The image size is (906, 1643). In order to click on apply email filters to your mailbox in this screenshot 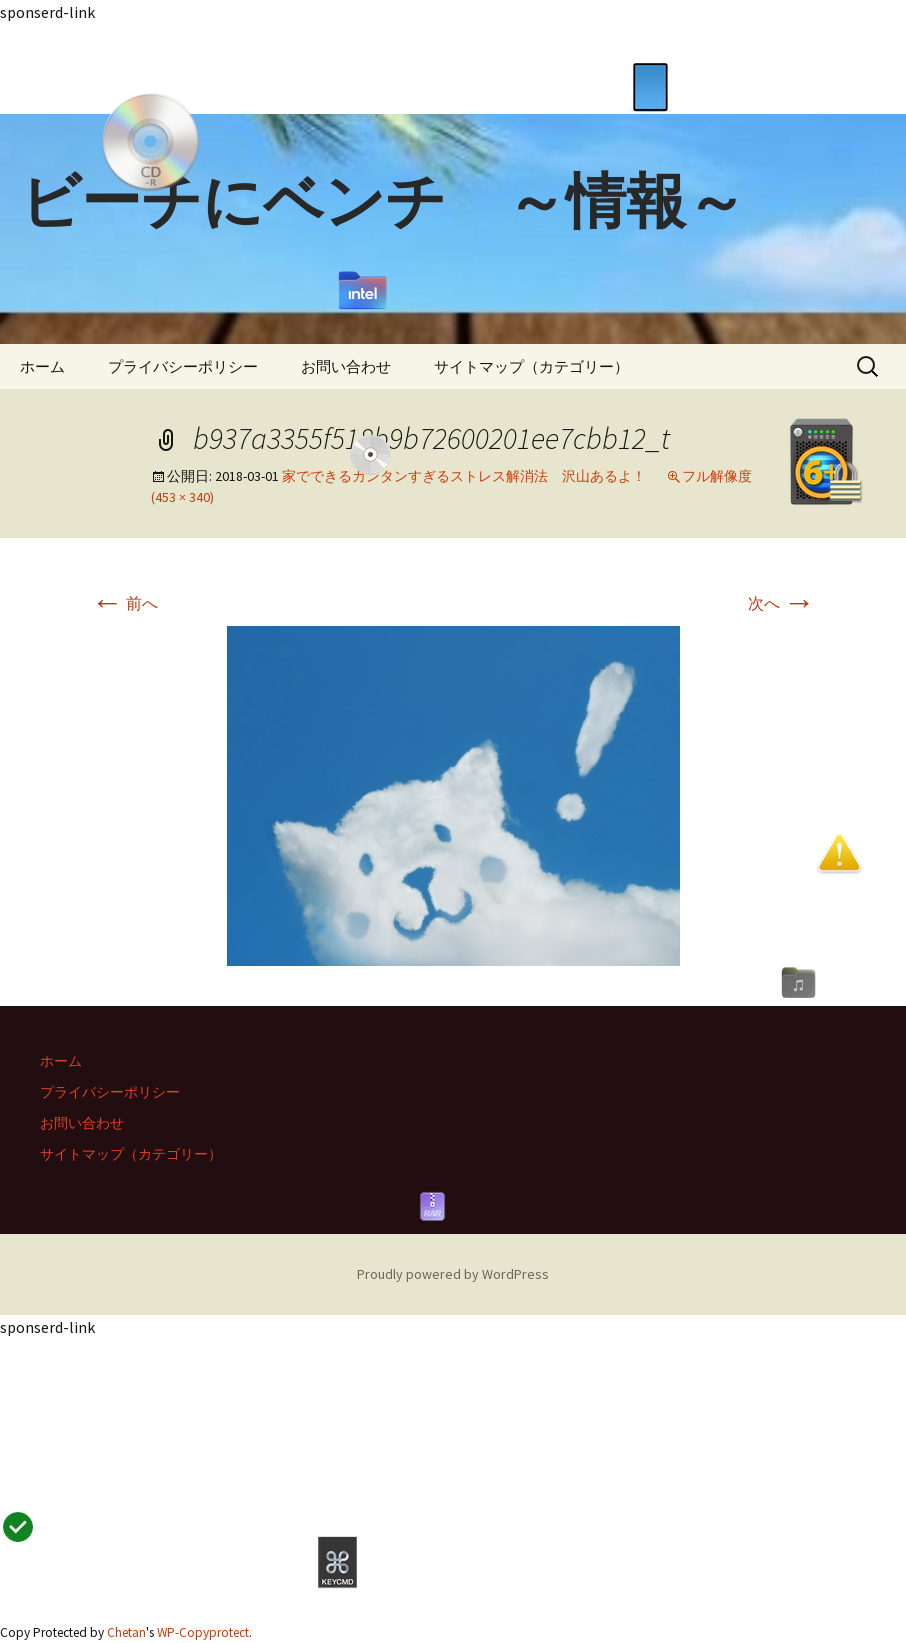, I will do `click(18, 1527)`.